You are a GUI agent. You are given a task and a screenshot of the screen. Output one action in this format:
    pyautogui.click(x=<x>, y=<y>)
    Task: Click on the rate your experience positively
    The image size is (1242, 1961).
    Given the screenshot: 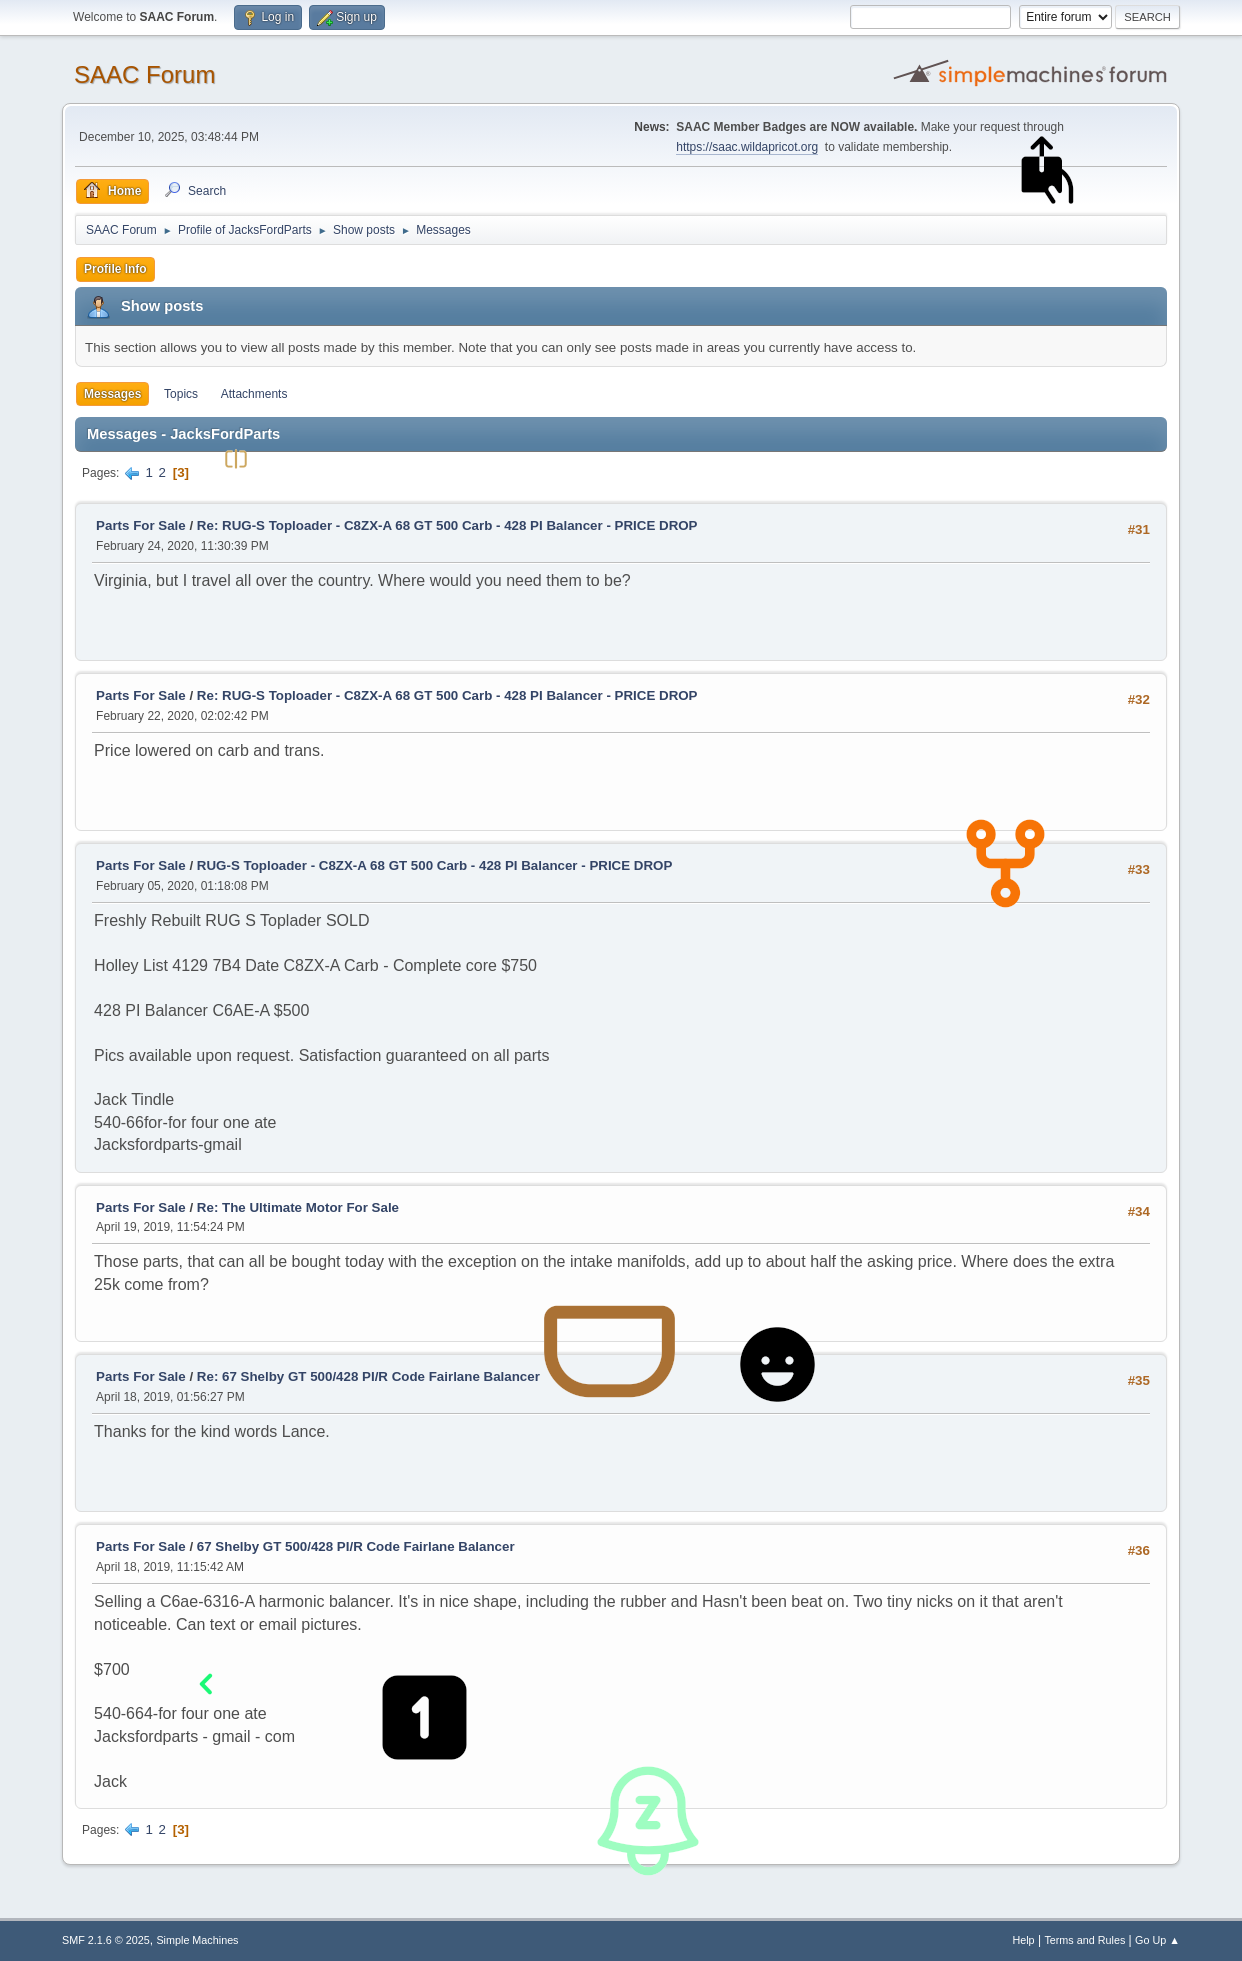 What is the action you would take?
    pyautogui.click(x=777, y=1364)
    